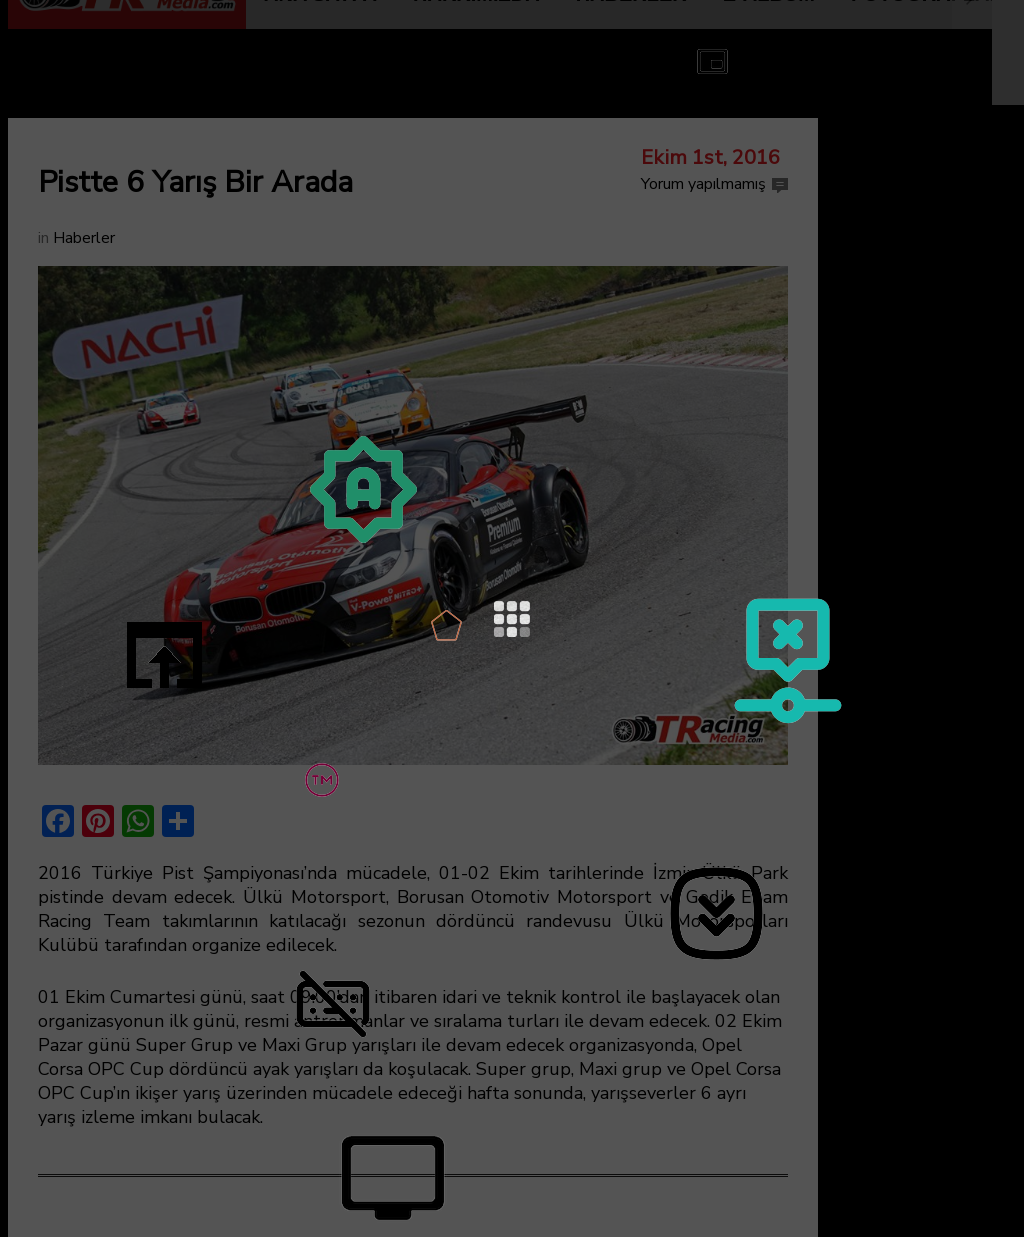 Image resolution: width=1024 pixels, height=1237 pixels. Describe the element at coordinates (446, 626) in the screenshot. I see `a pentagon shape indicator` at that location.